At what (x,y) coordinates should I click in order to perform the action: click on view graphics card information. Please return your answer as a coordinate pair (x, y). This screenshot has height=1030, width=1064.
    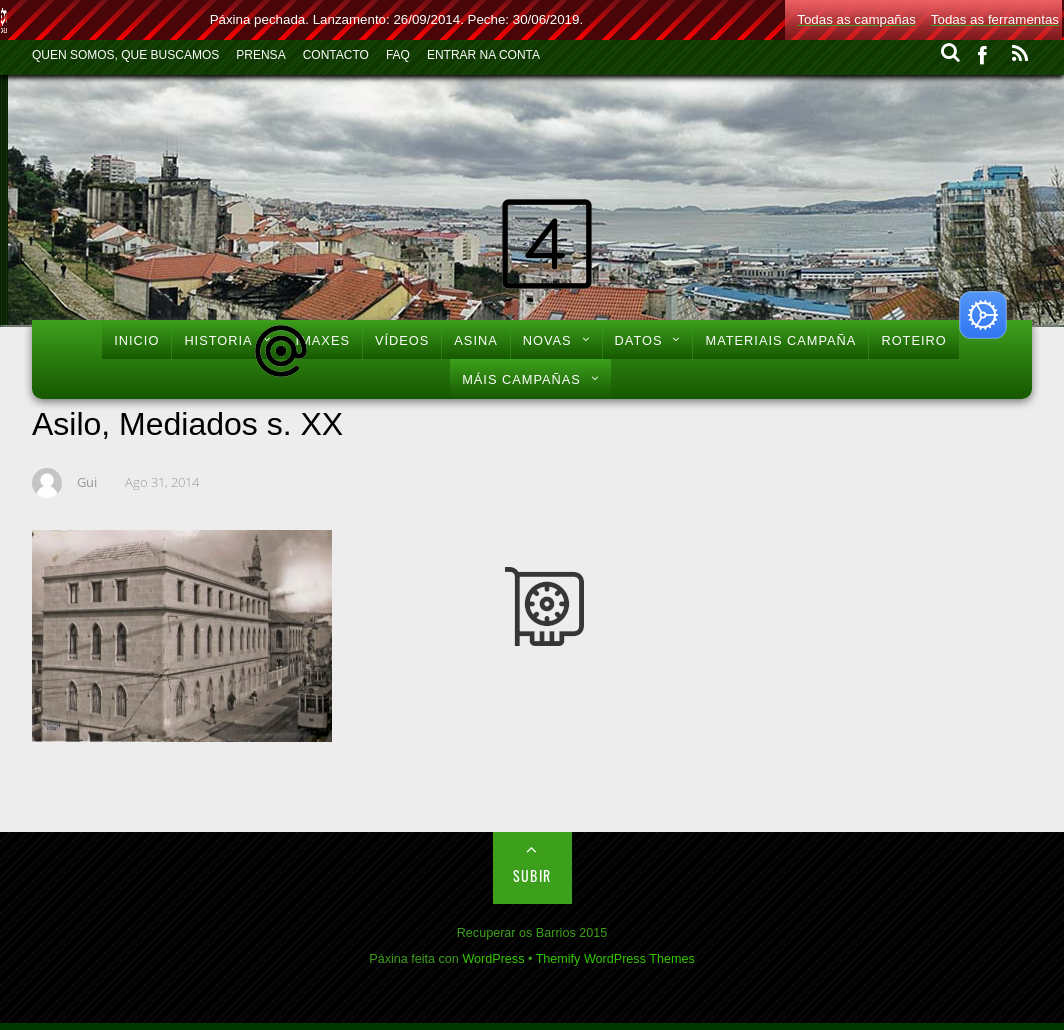
    Looking at the image, I should click on (544, 606).